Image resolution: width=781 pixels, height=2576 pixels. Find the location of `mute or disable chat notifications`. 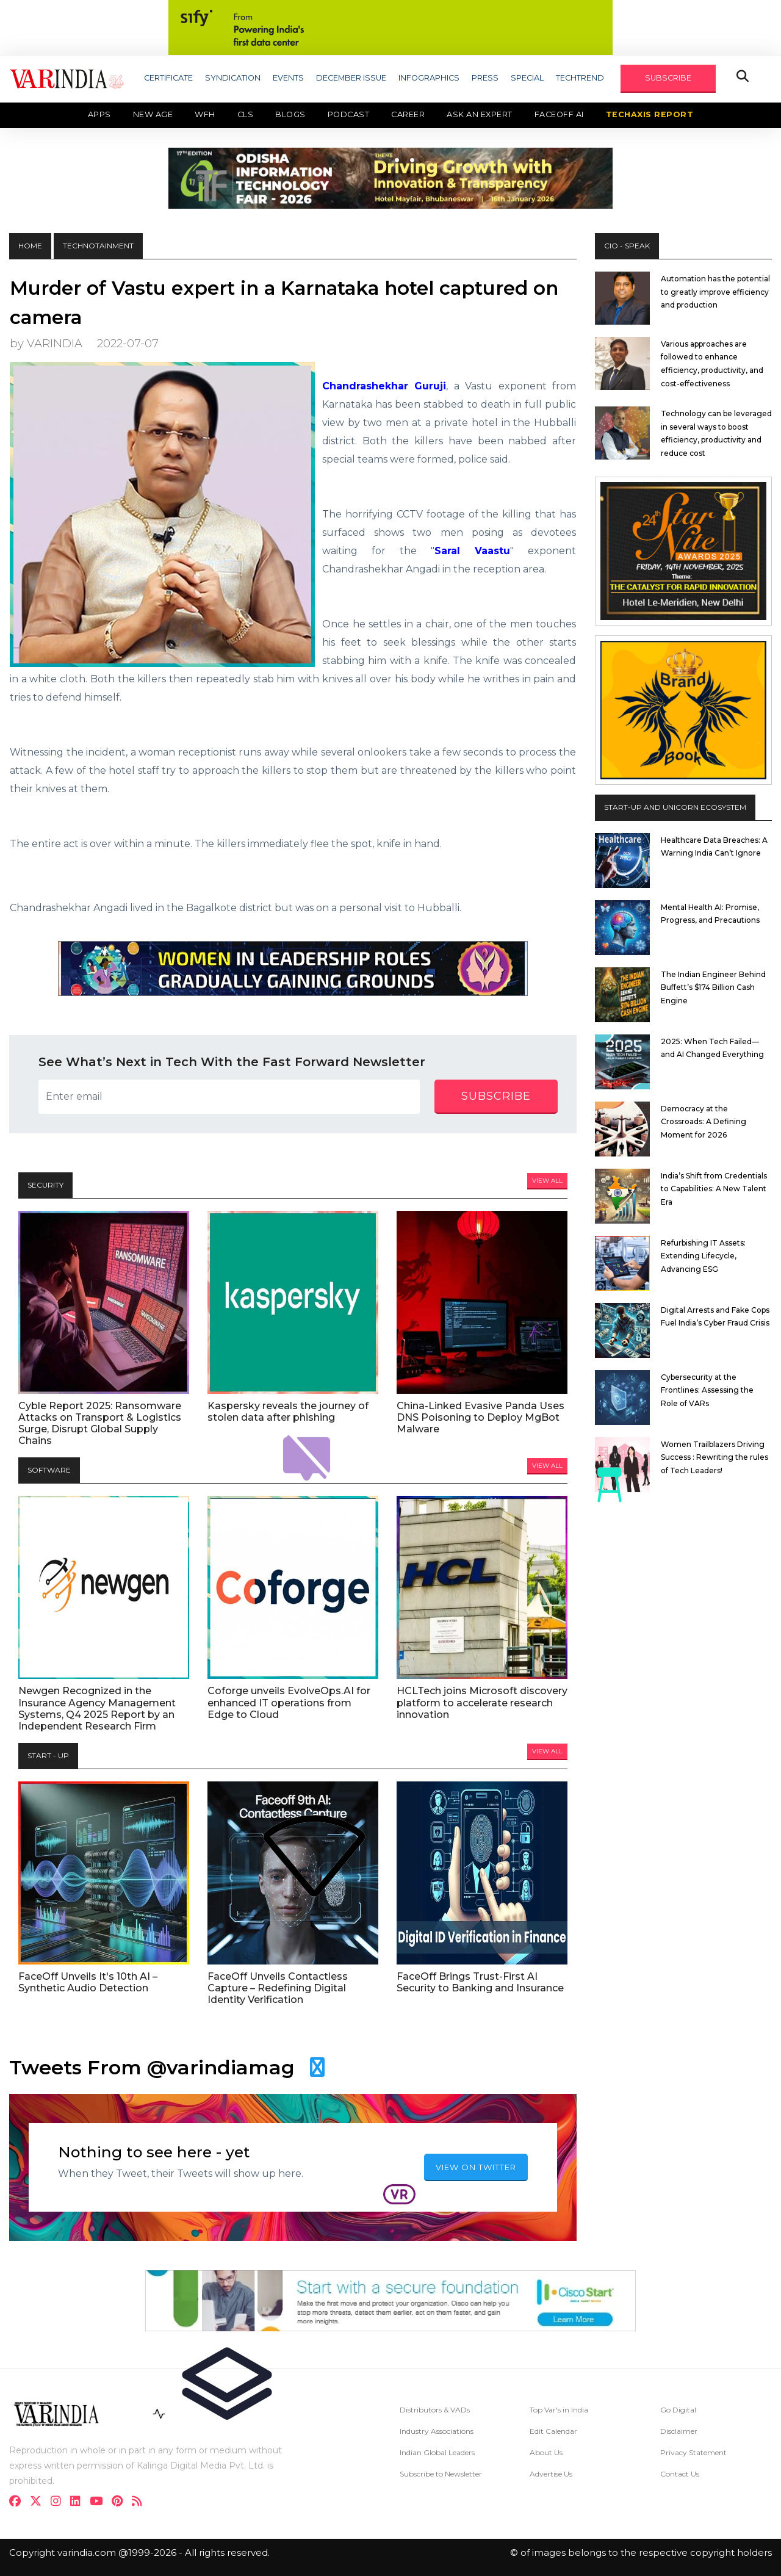

mute or disable chat notifications is located at coordinates (306, 1457).